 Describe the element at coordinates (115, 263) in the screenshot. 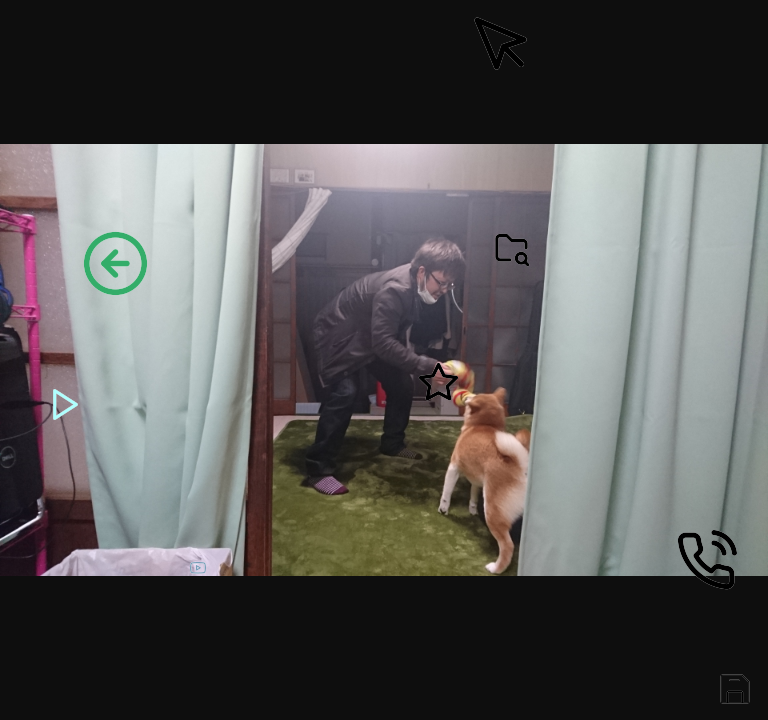

I see `go back to the previous screen` at that location.